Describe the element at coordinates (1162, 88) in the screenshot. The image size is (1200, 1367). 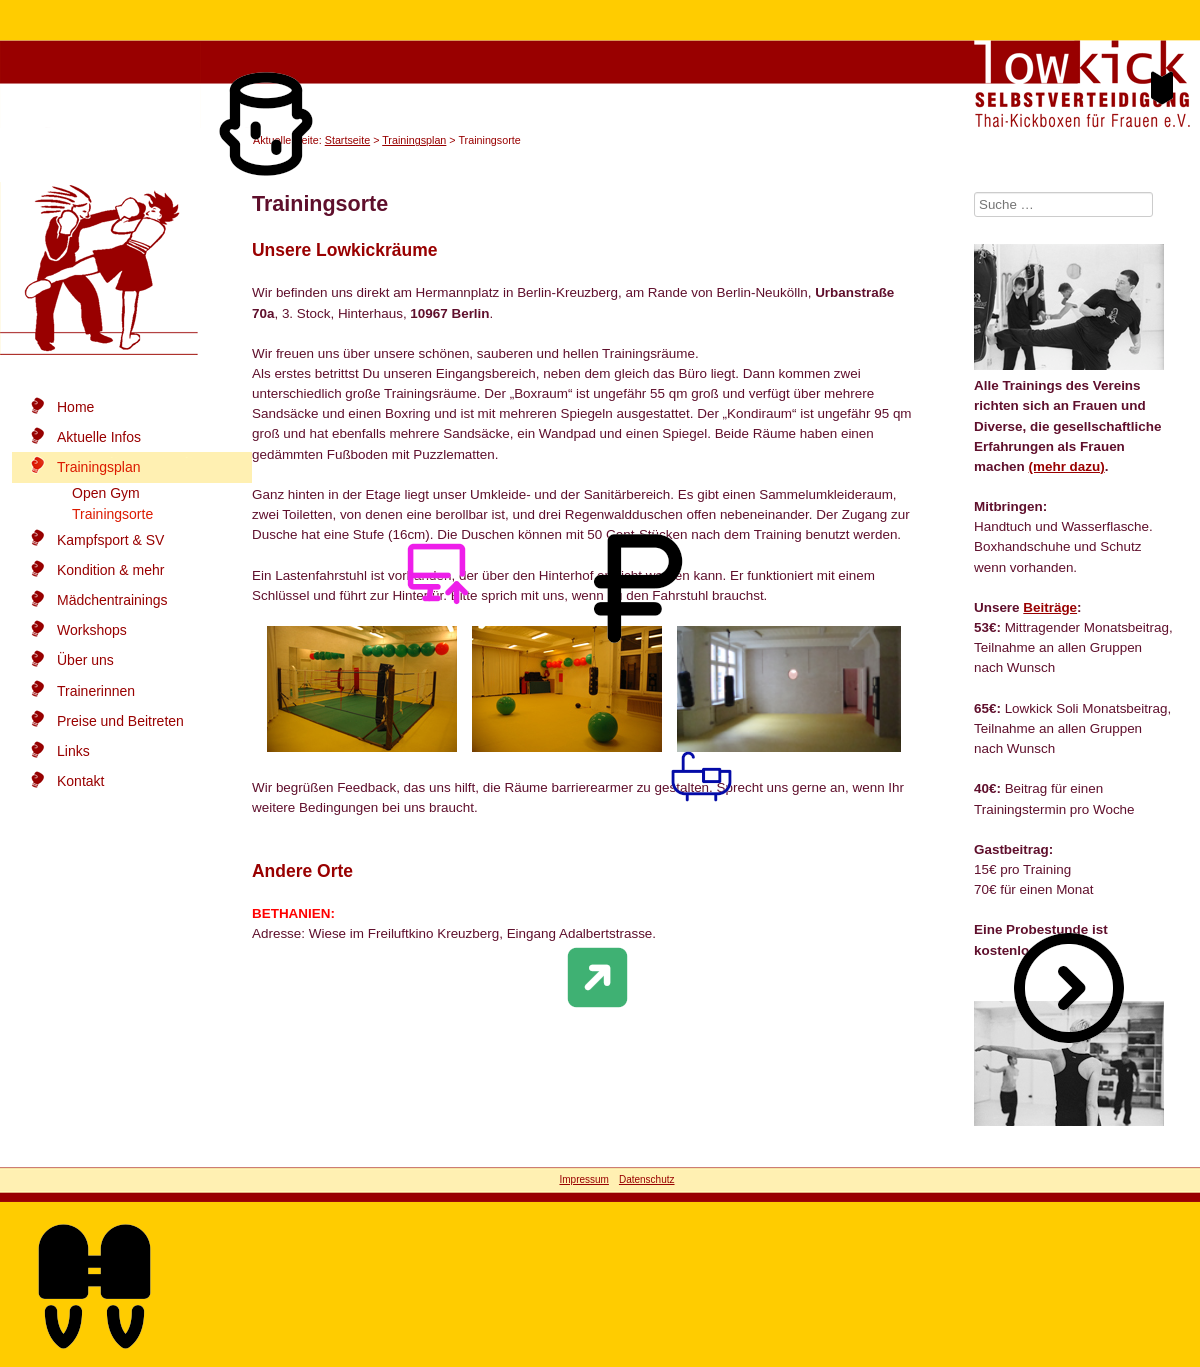
I see `indicates verified or certified status` at that location.